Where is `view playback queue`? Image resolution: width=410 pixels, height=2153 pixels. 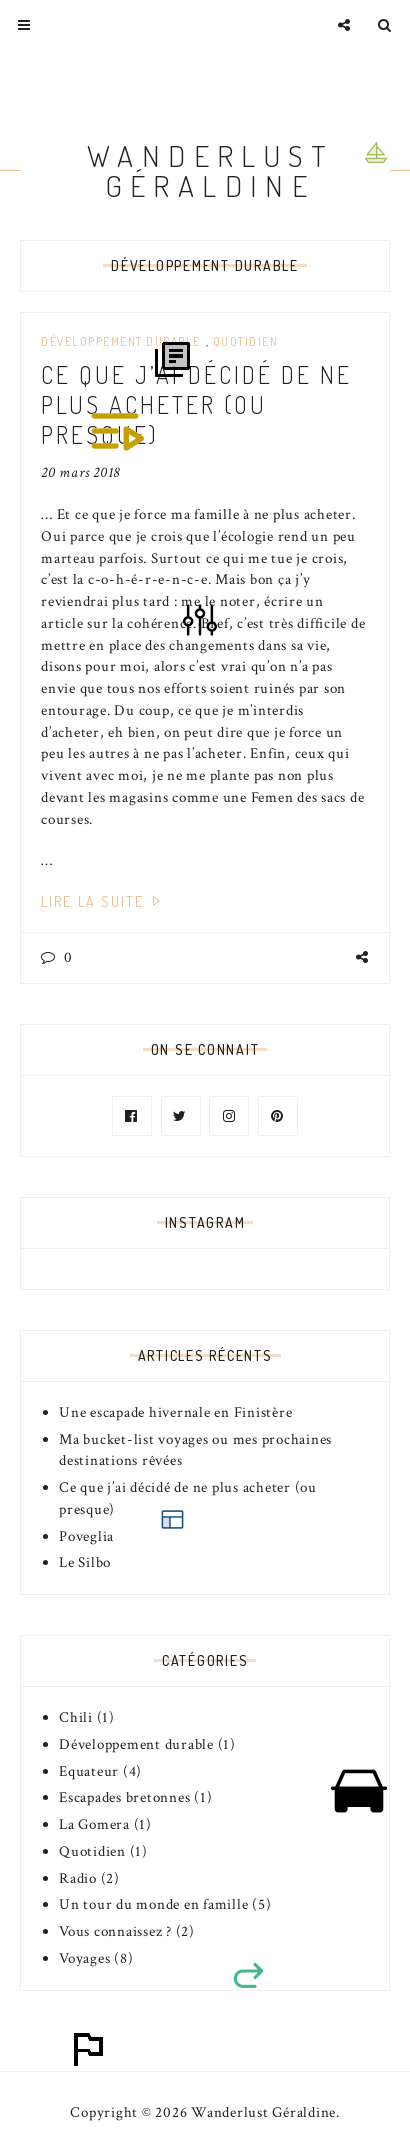
view playback queue is located at coordinates (115, 431).